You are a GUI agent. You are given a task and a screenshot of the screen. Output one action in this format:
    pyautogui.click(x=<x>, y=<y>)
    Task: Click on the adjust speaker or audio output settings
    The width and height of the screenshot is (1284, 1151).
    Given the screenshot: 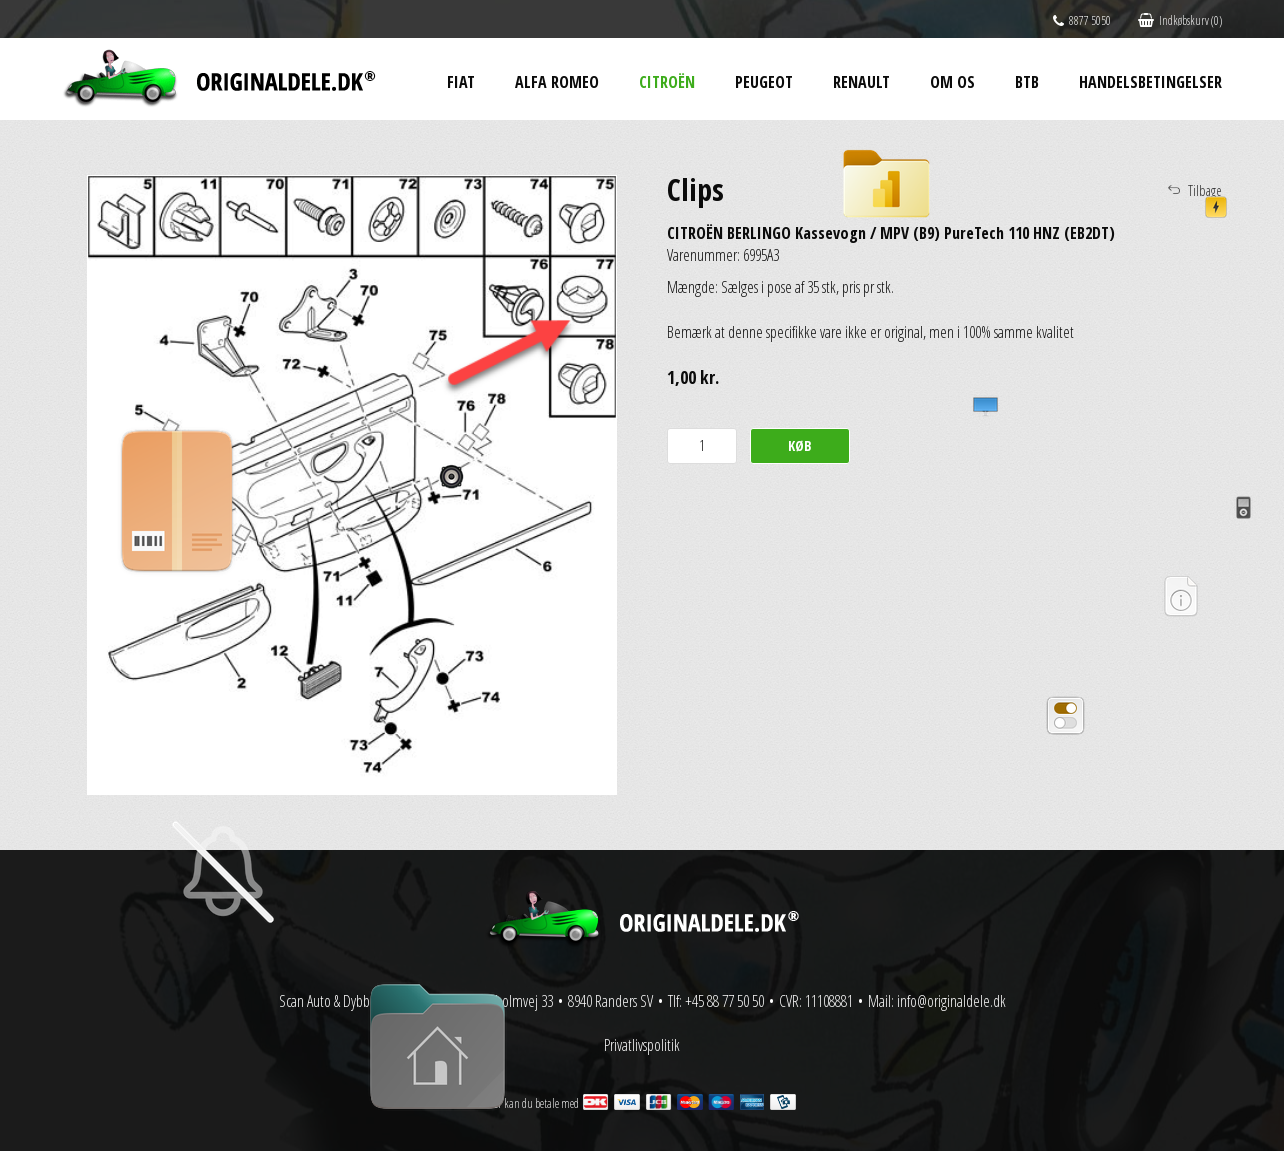 What is the action you would take?
    pyautogui.click(x=451, y=476)
    